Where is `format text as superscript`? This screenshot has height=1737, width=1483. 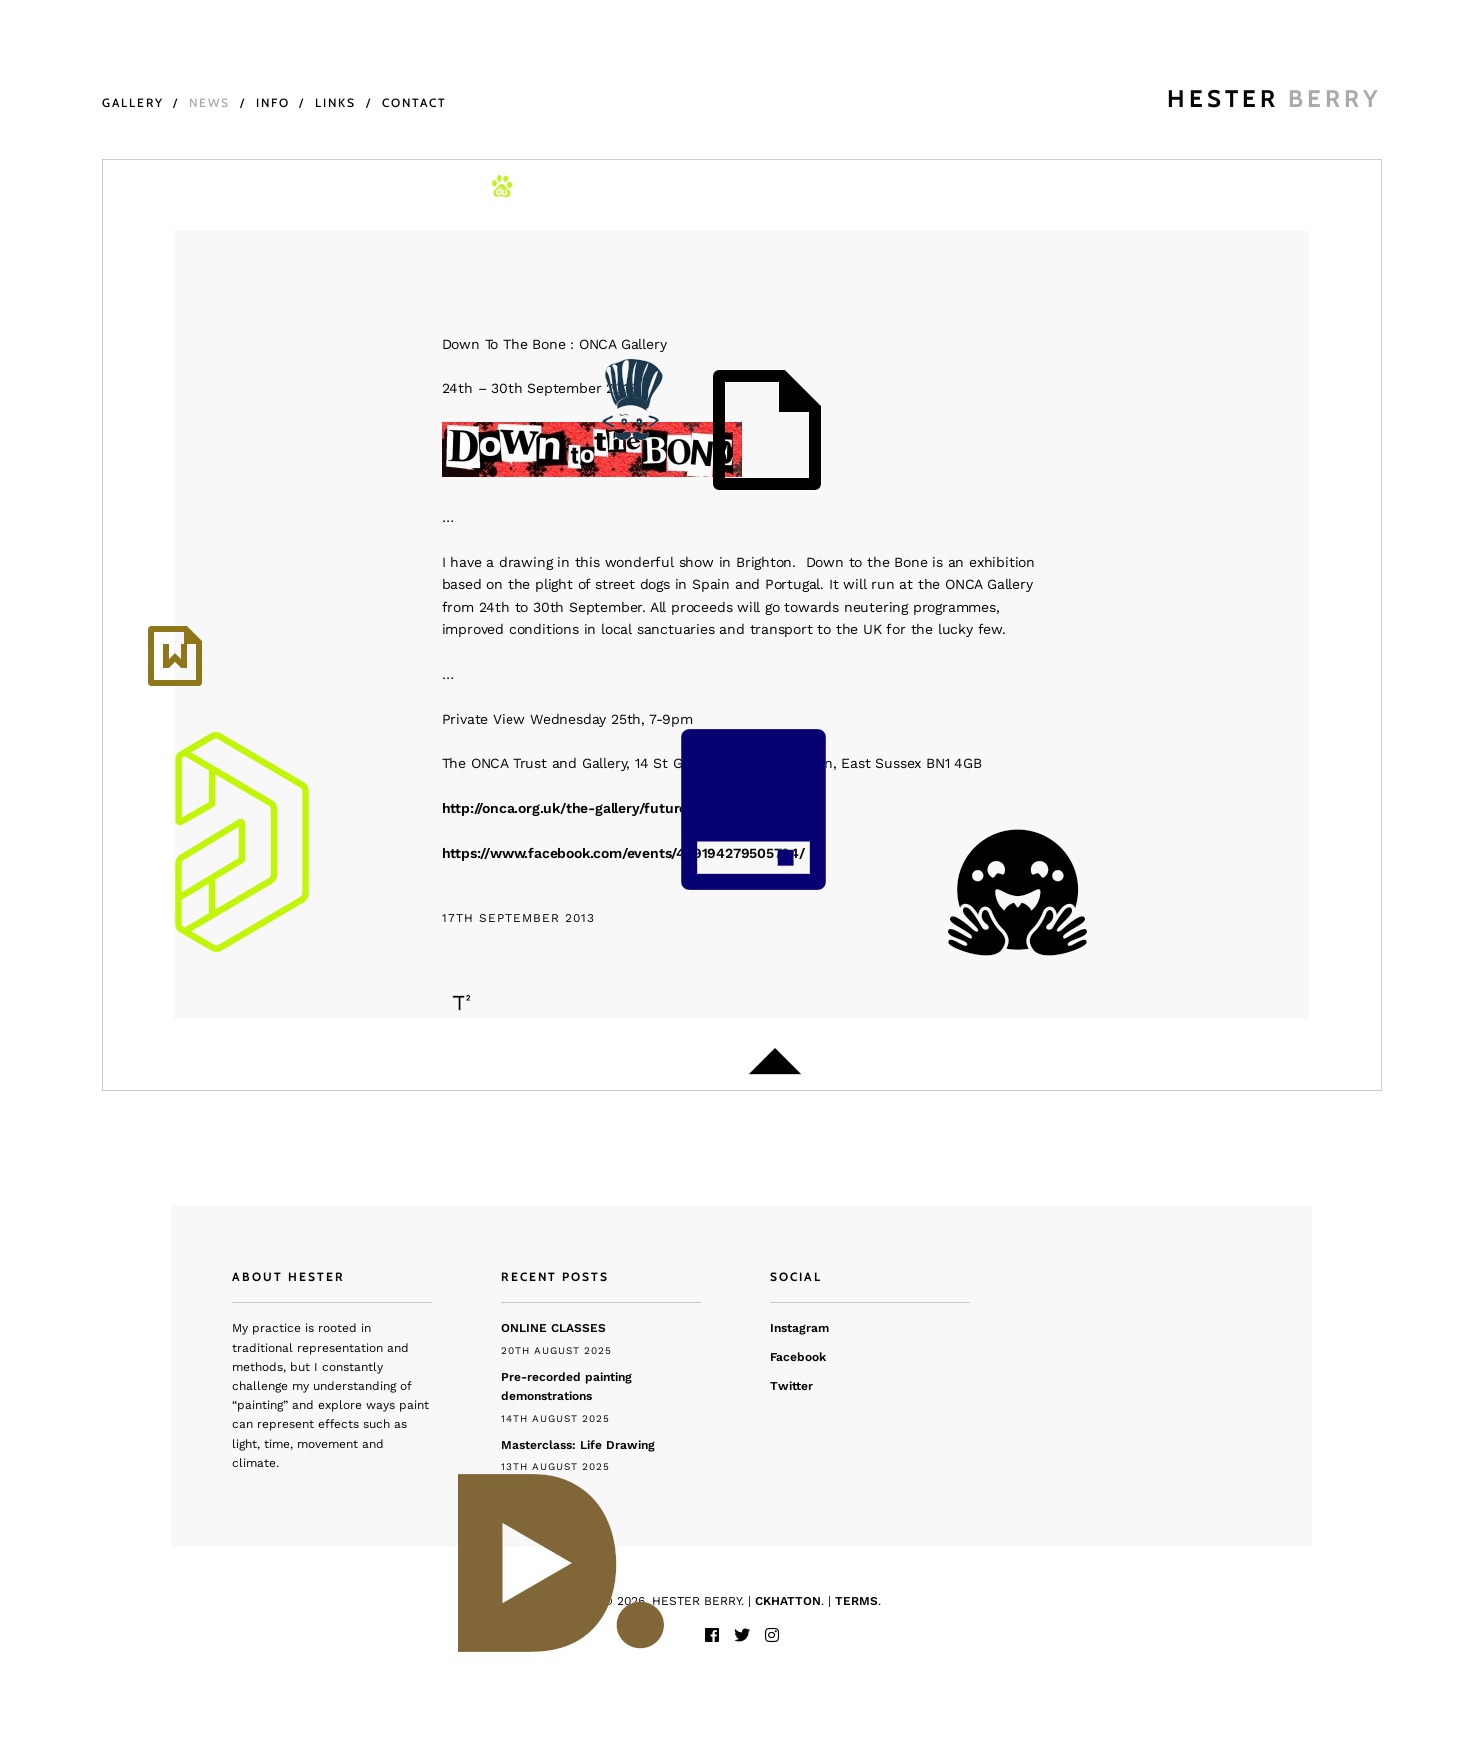 format text as superscript is located at coordinates (461, 1002).